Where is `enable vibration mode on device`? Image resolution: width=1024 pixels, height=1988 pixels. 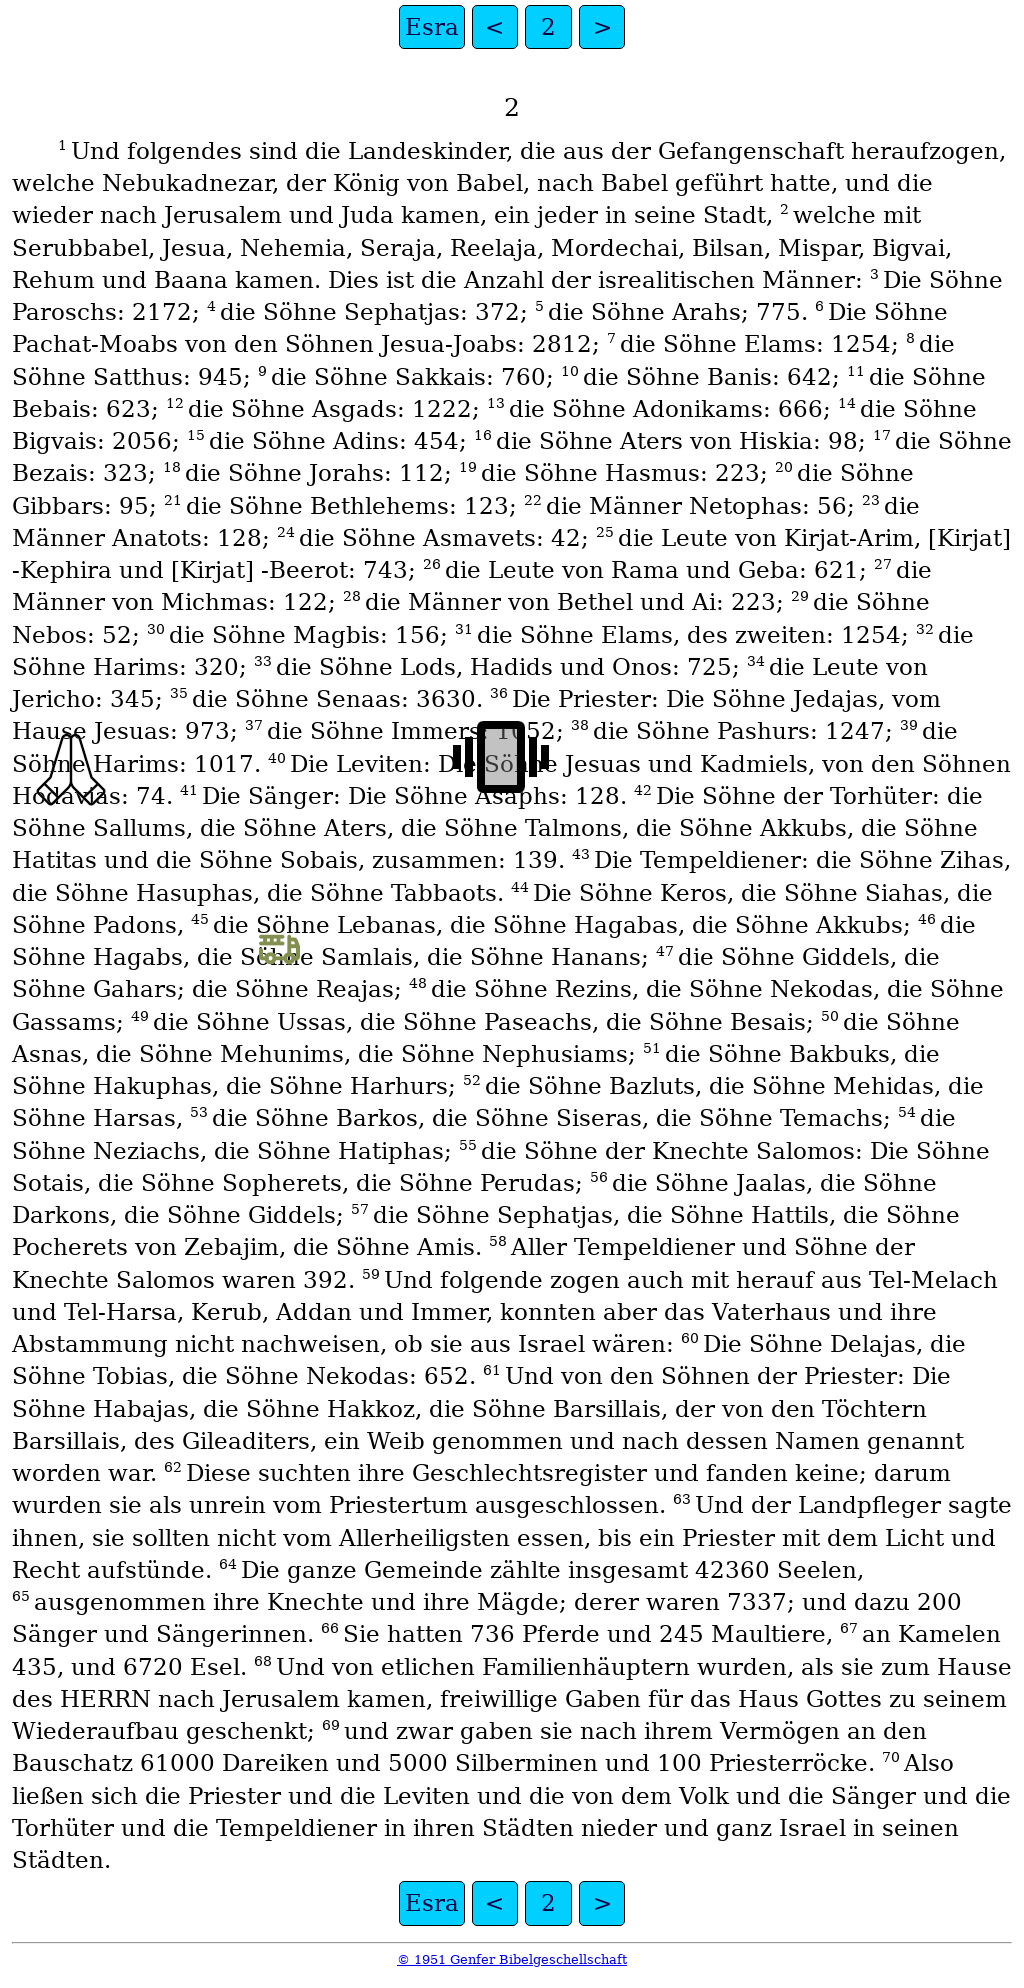
enable vibration mode on device is located at coordinates (501, 757).